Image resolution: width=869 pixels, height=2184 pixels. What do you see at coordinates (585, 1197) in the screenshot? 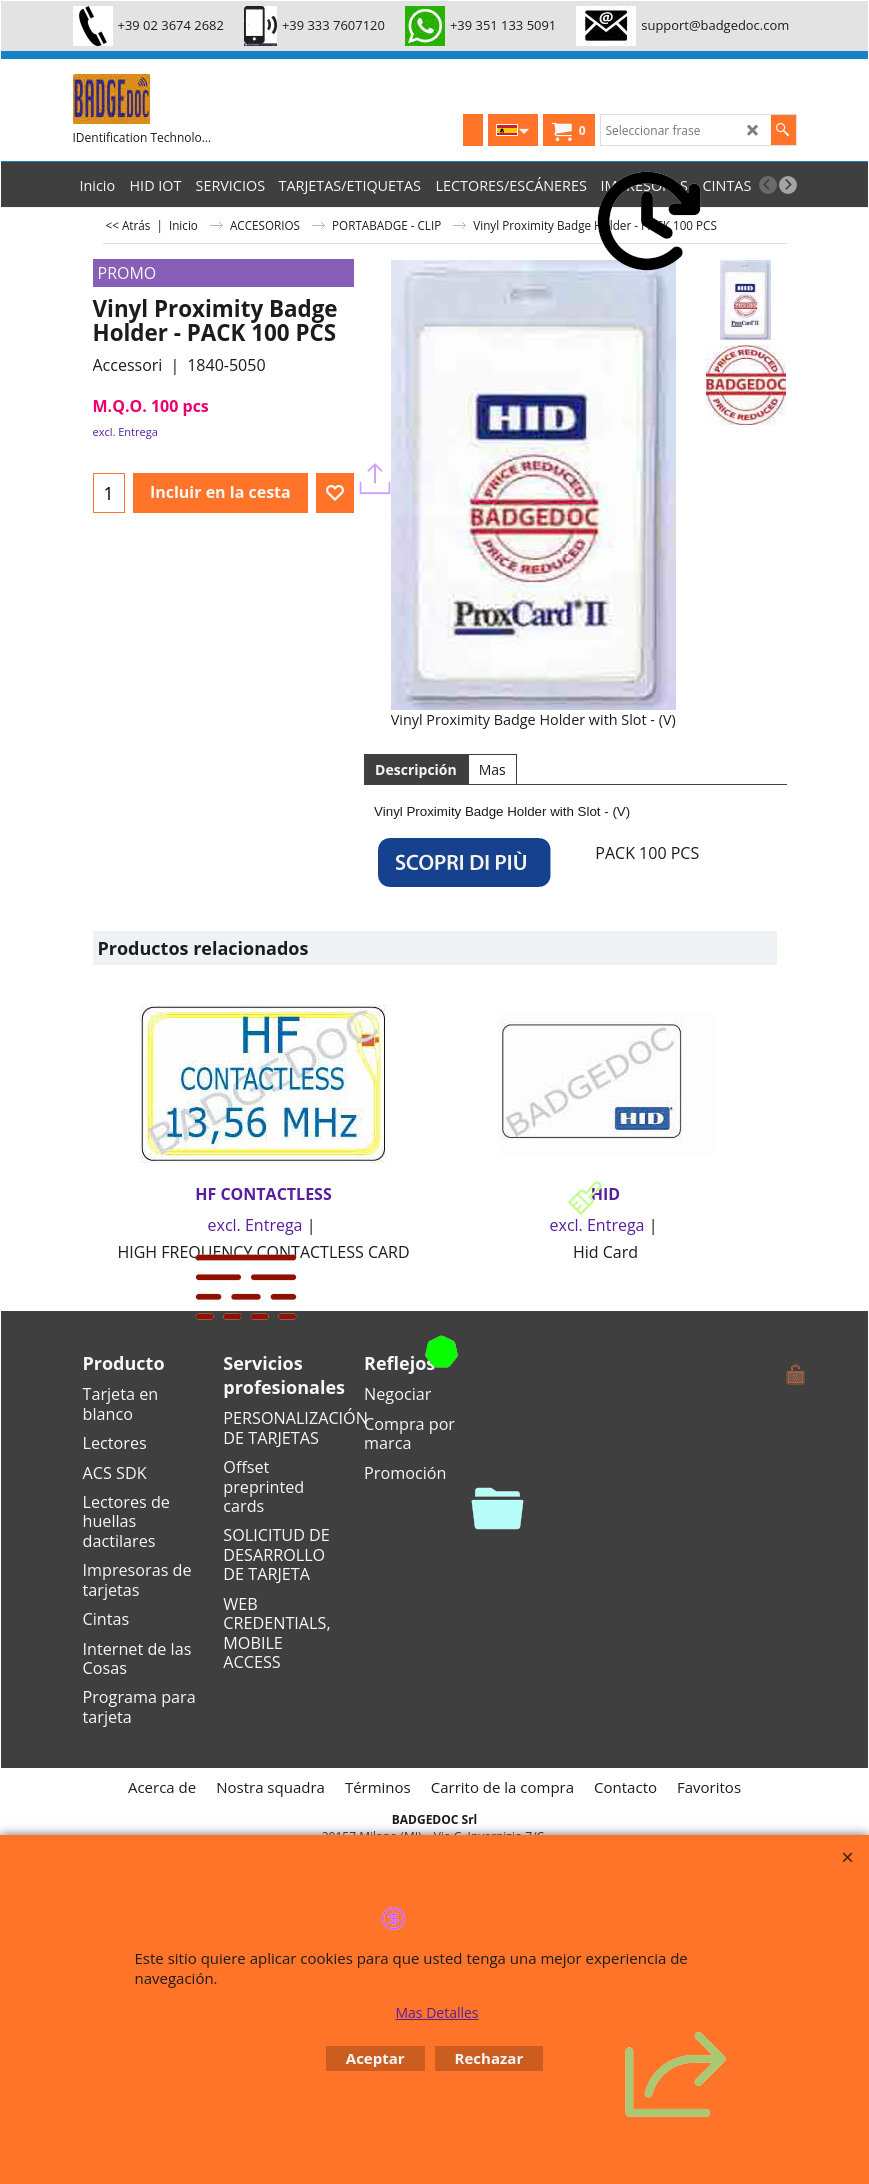
I see `access painting or drawing tools` at bounding box center [585, 1197].